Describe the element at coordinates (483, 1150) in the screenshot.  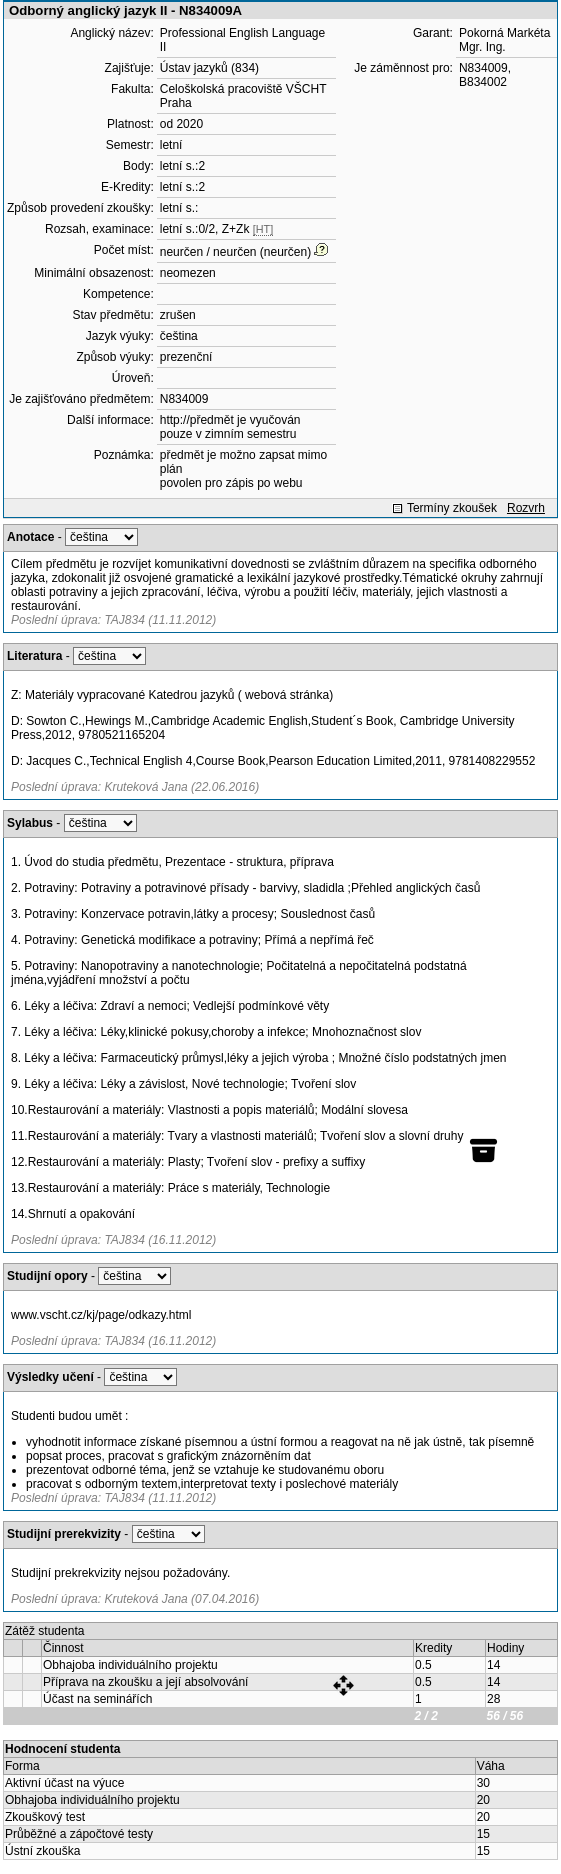
I see `archive selected items` at that location.